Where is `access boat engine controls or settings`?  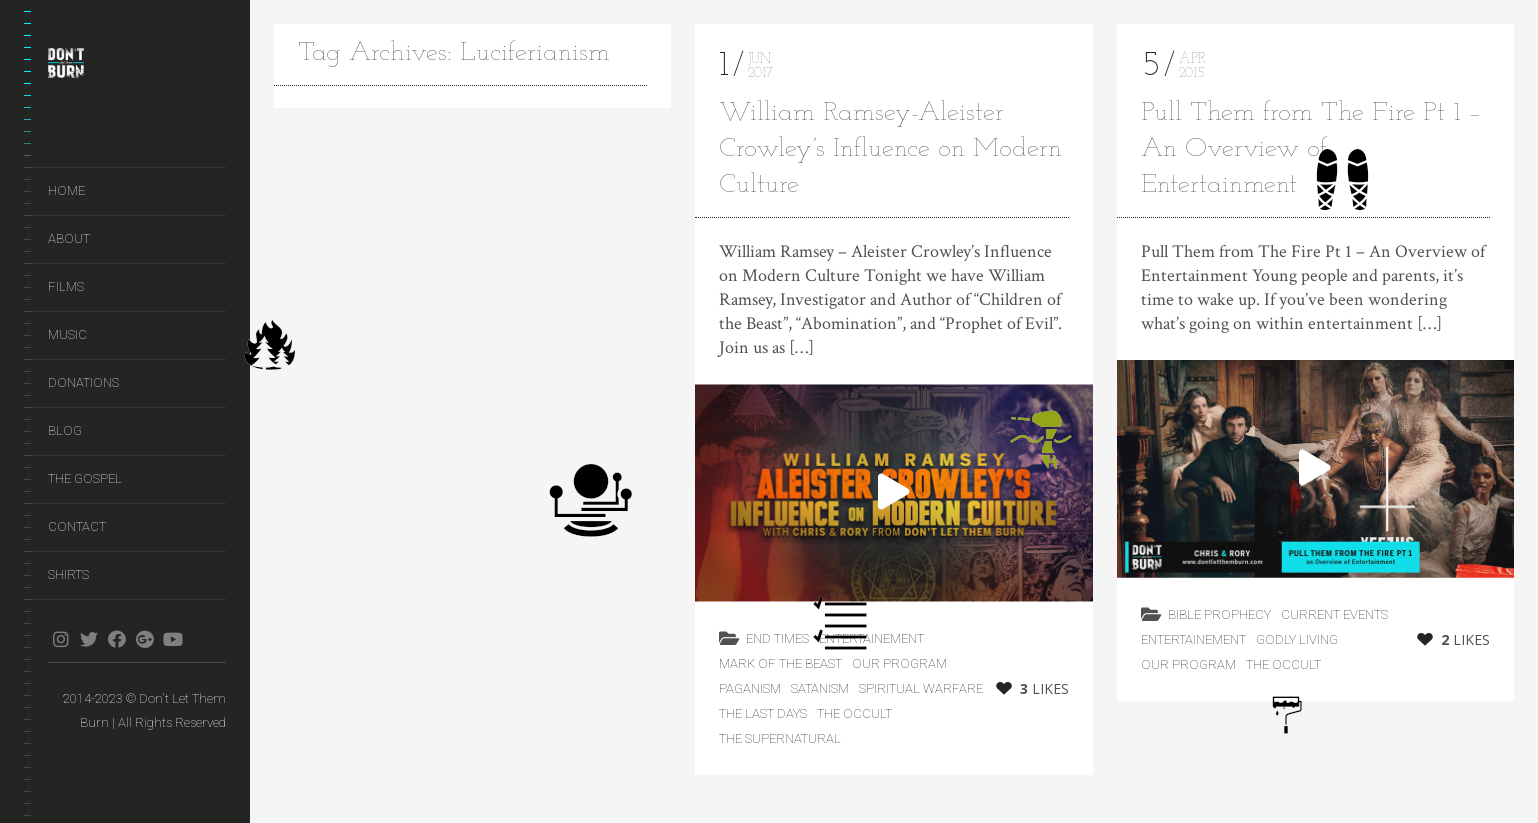 access boat engine controls or settings is located at coordinates (1041, 440).